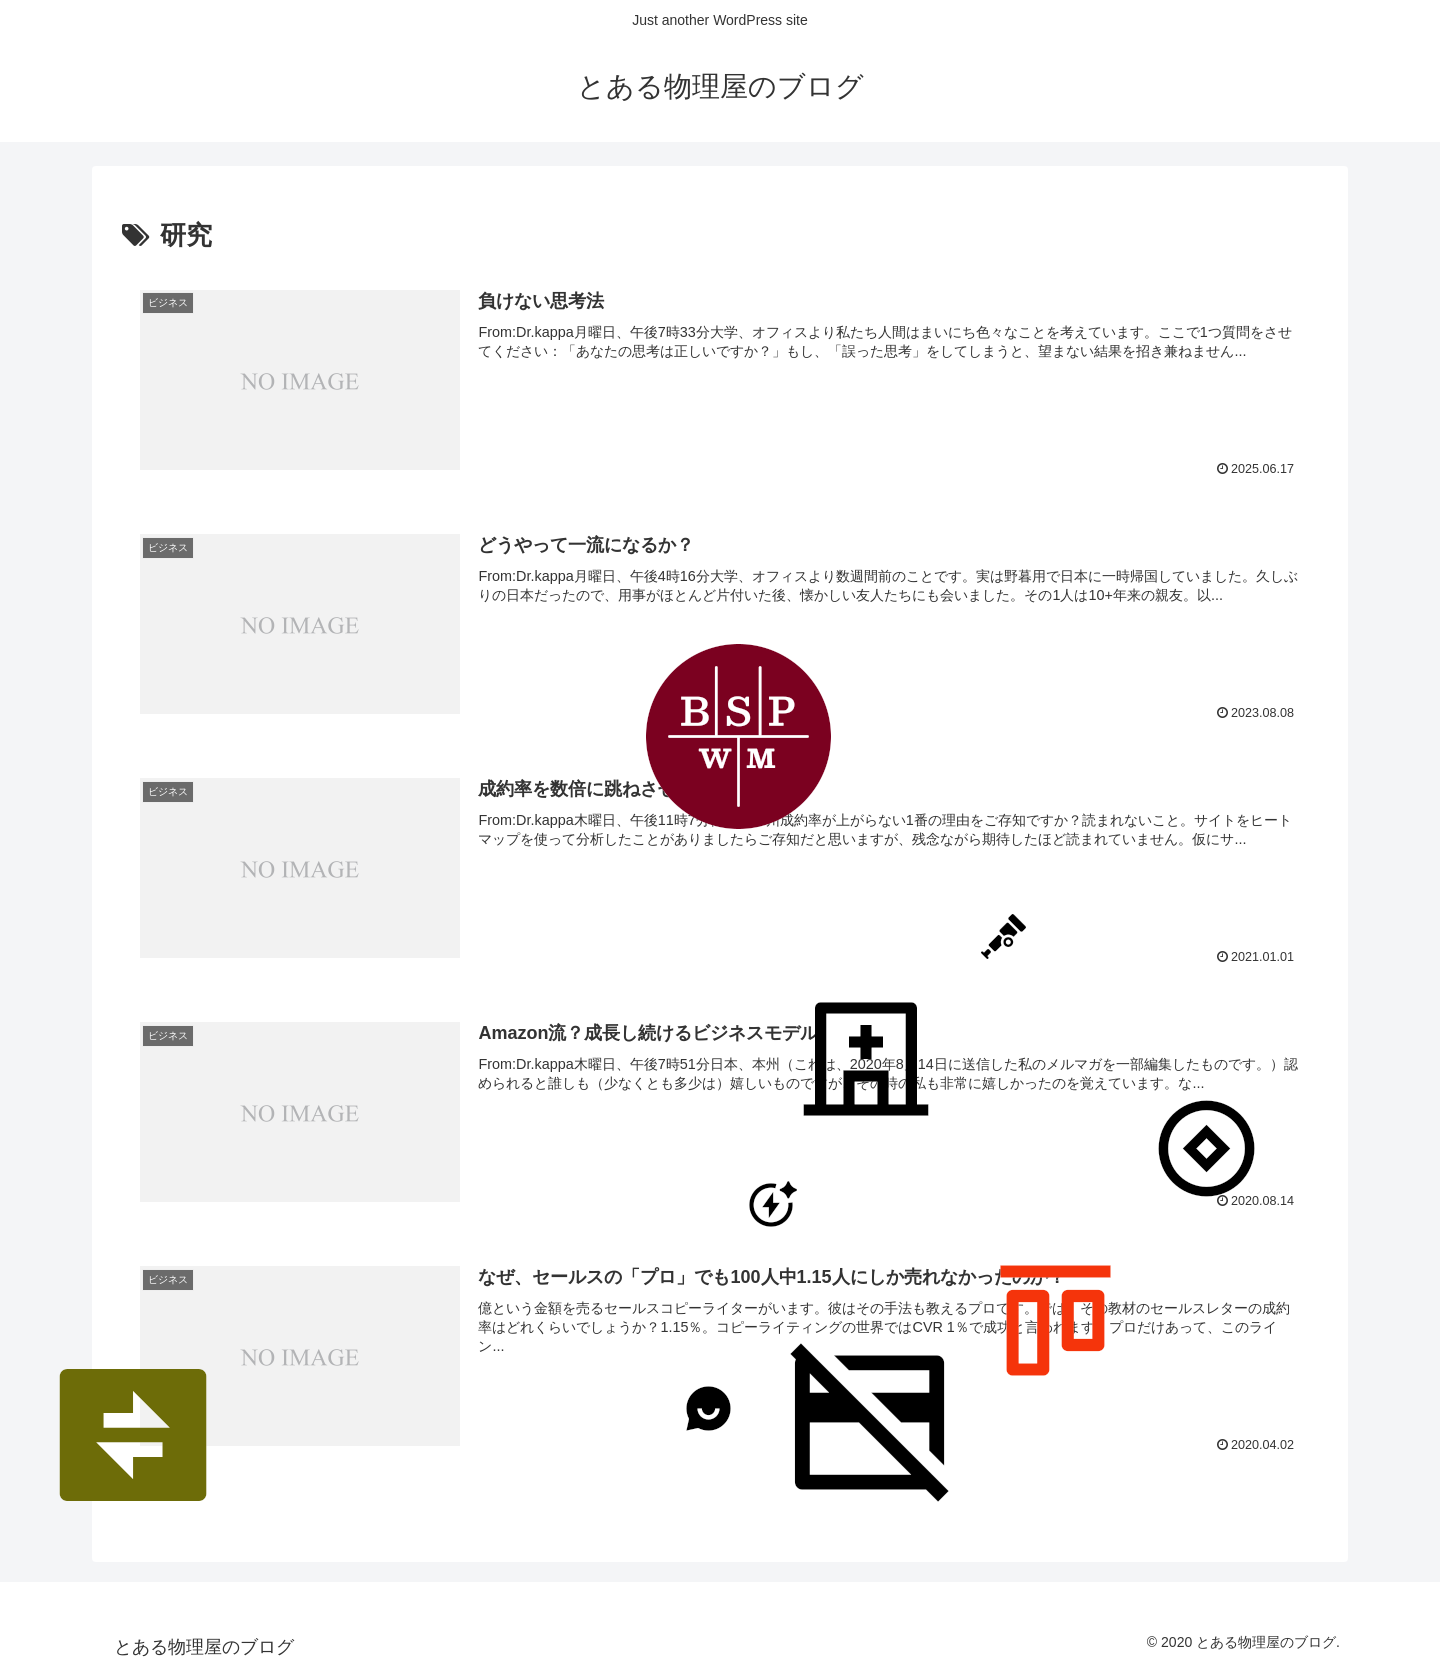 Image resolution: width=1440 pixels, height=1672 pixels. Describe the element at coordinates (869, 1422) in the screenshot. I see `indicates no credit card required` at that location.